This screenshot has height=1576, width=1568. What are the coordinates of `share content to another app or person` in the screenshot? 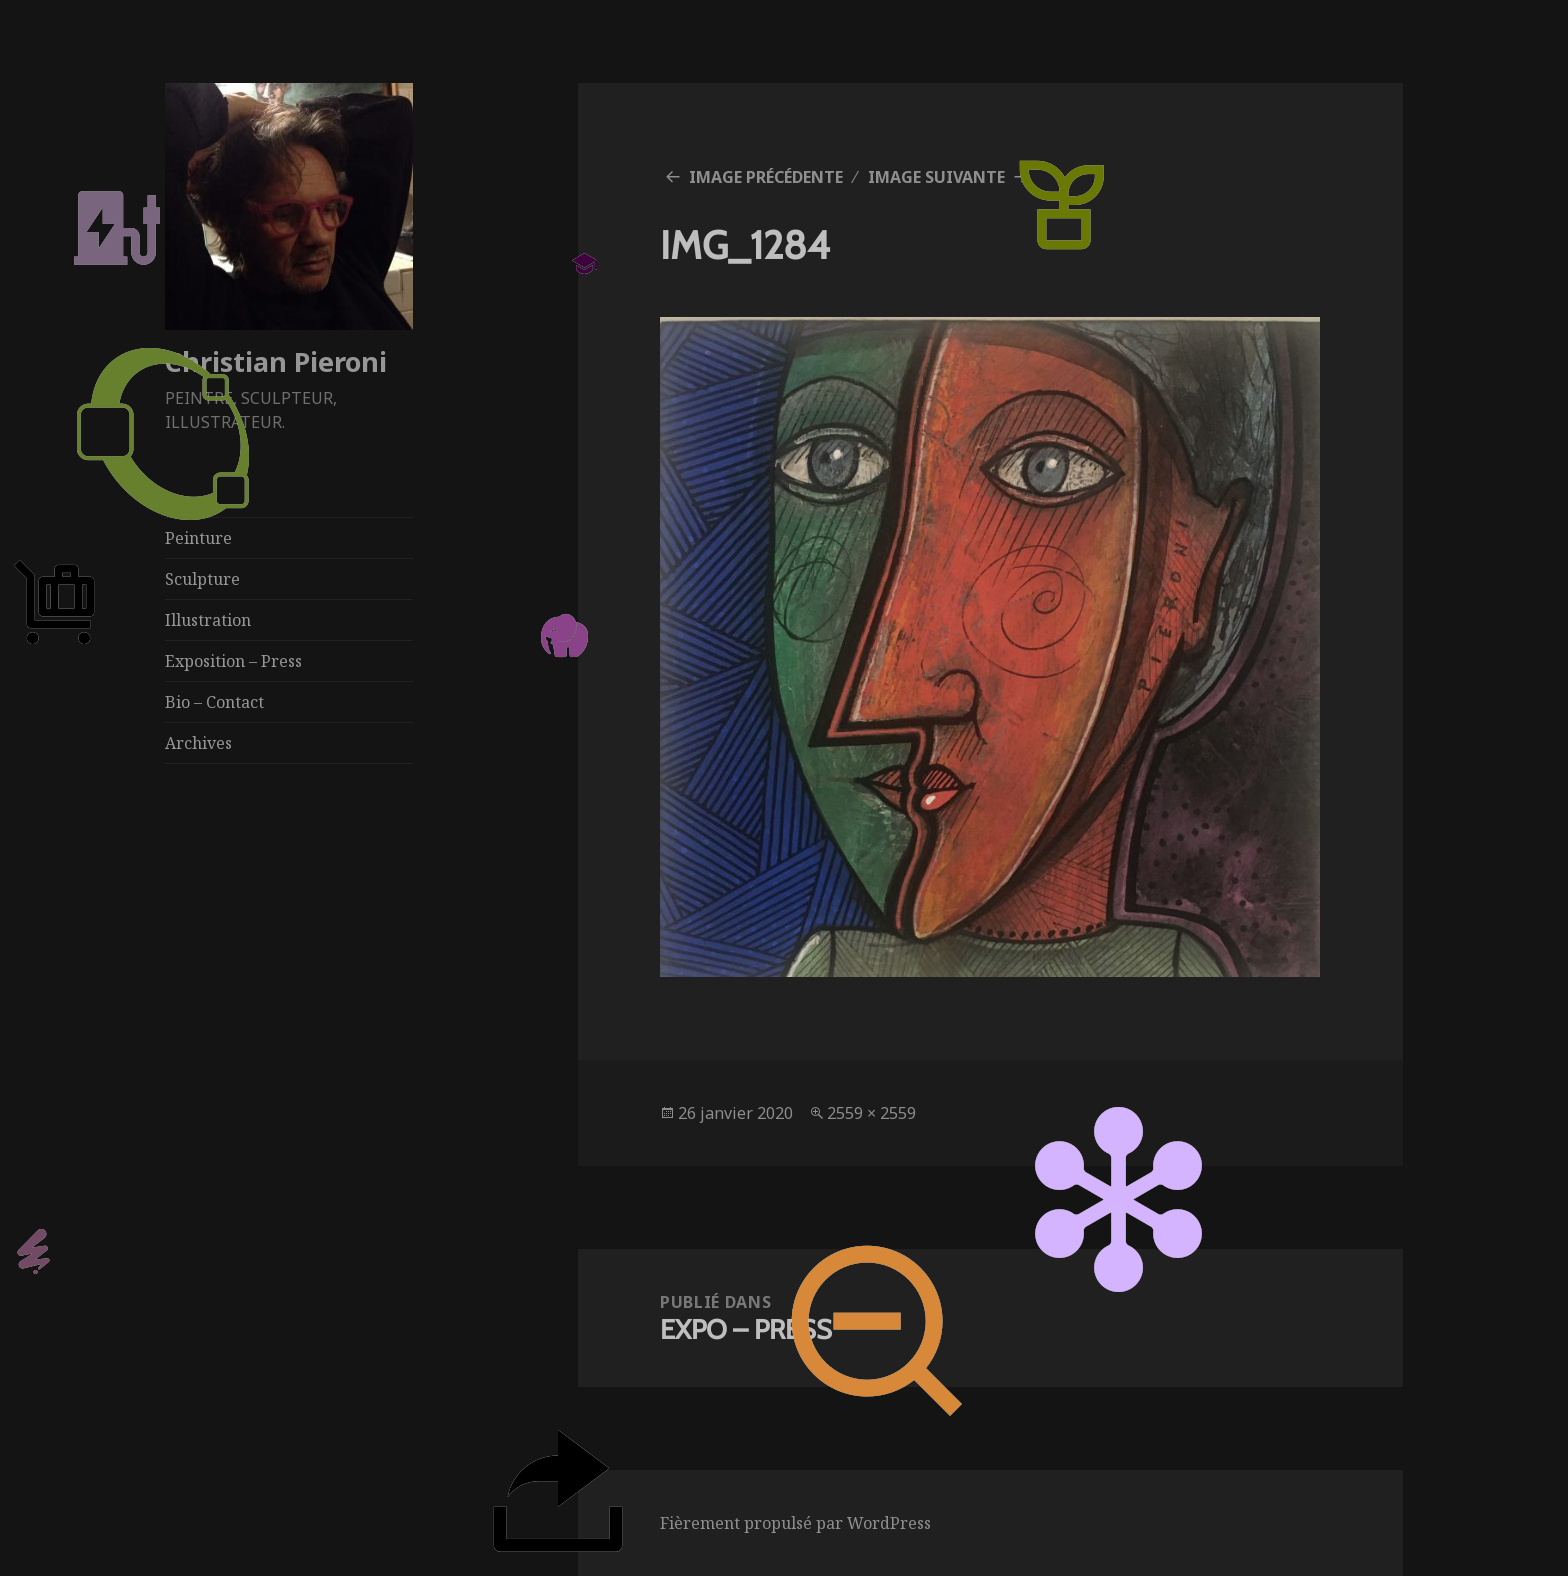 It's located at (558, 1494).